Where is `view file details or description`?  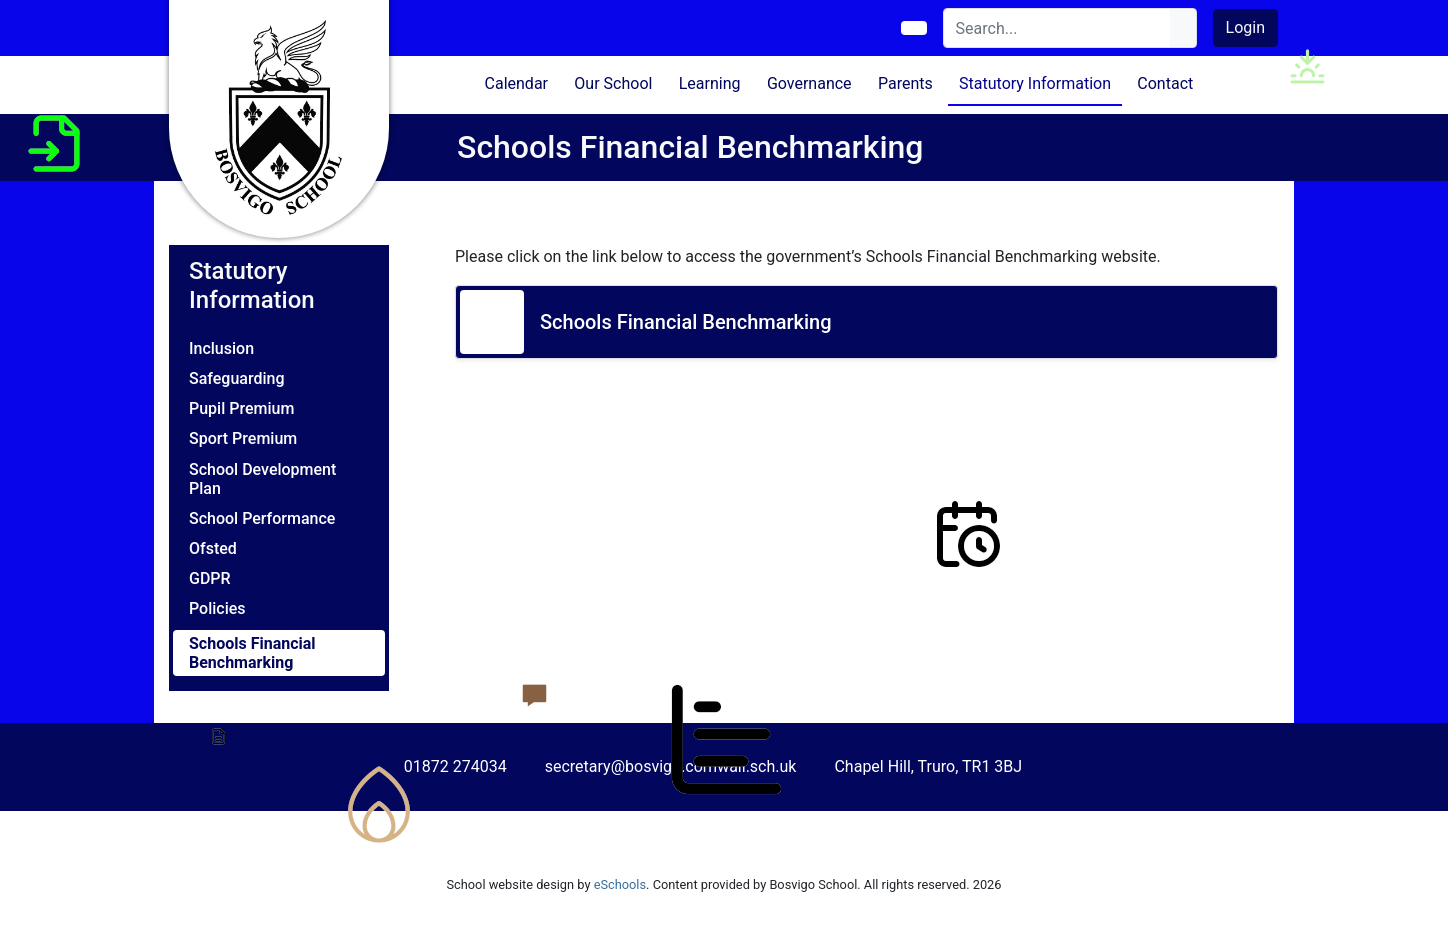 view file details or description is located at coordinates (218, 736).